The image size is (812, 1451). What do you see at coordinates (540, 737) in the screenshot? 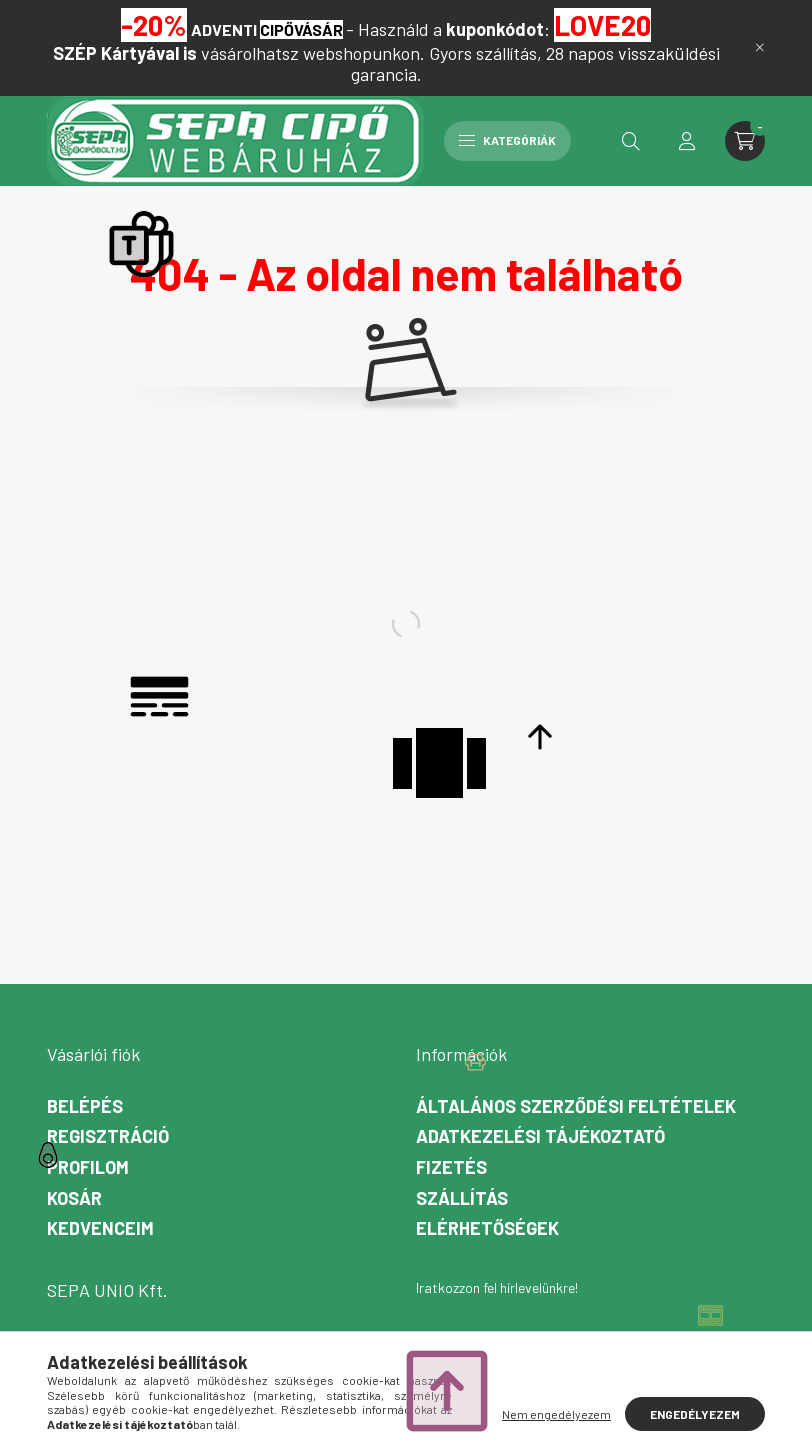
I see `scroll to top of page` at bounding box center [540, 737].